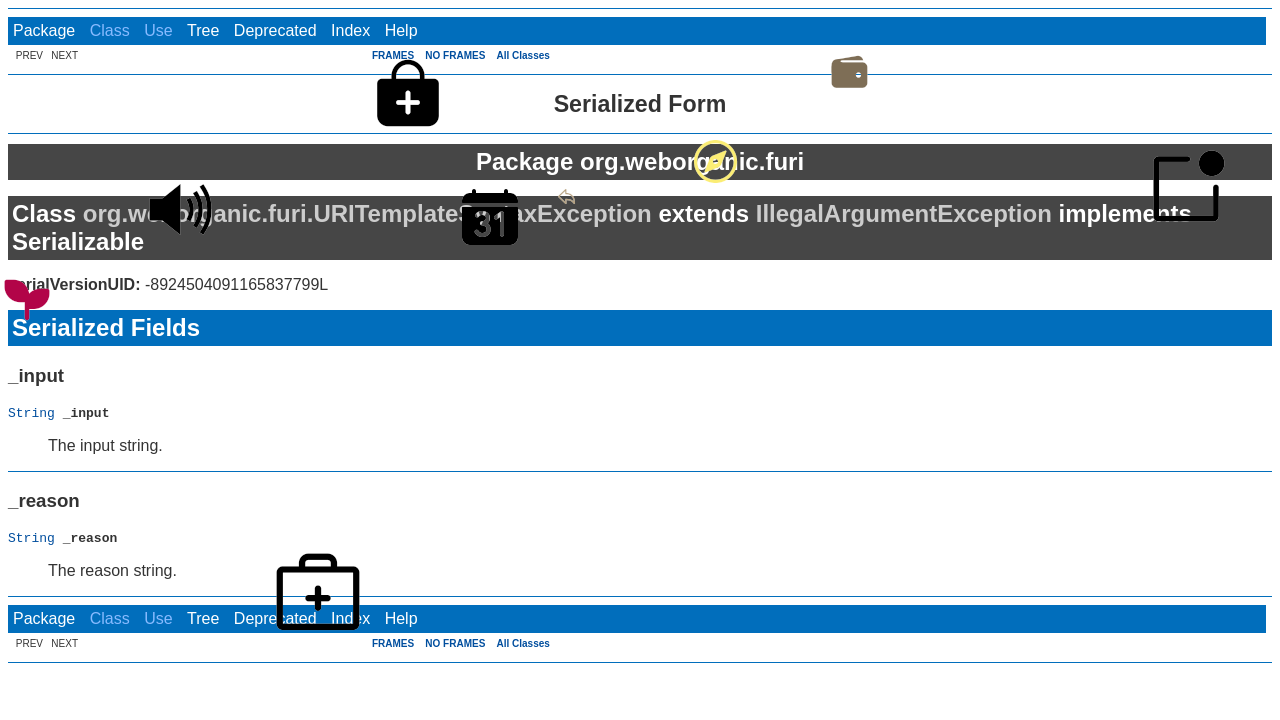 The height and width of the screenshot is (720, 1280). What do you see at coordinates (180, 209) in the screenshot?
I see `volume is set to high or maximum` at bounding box center [180, 209].